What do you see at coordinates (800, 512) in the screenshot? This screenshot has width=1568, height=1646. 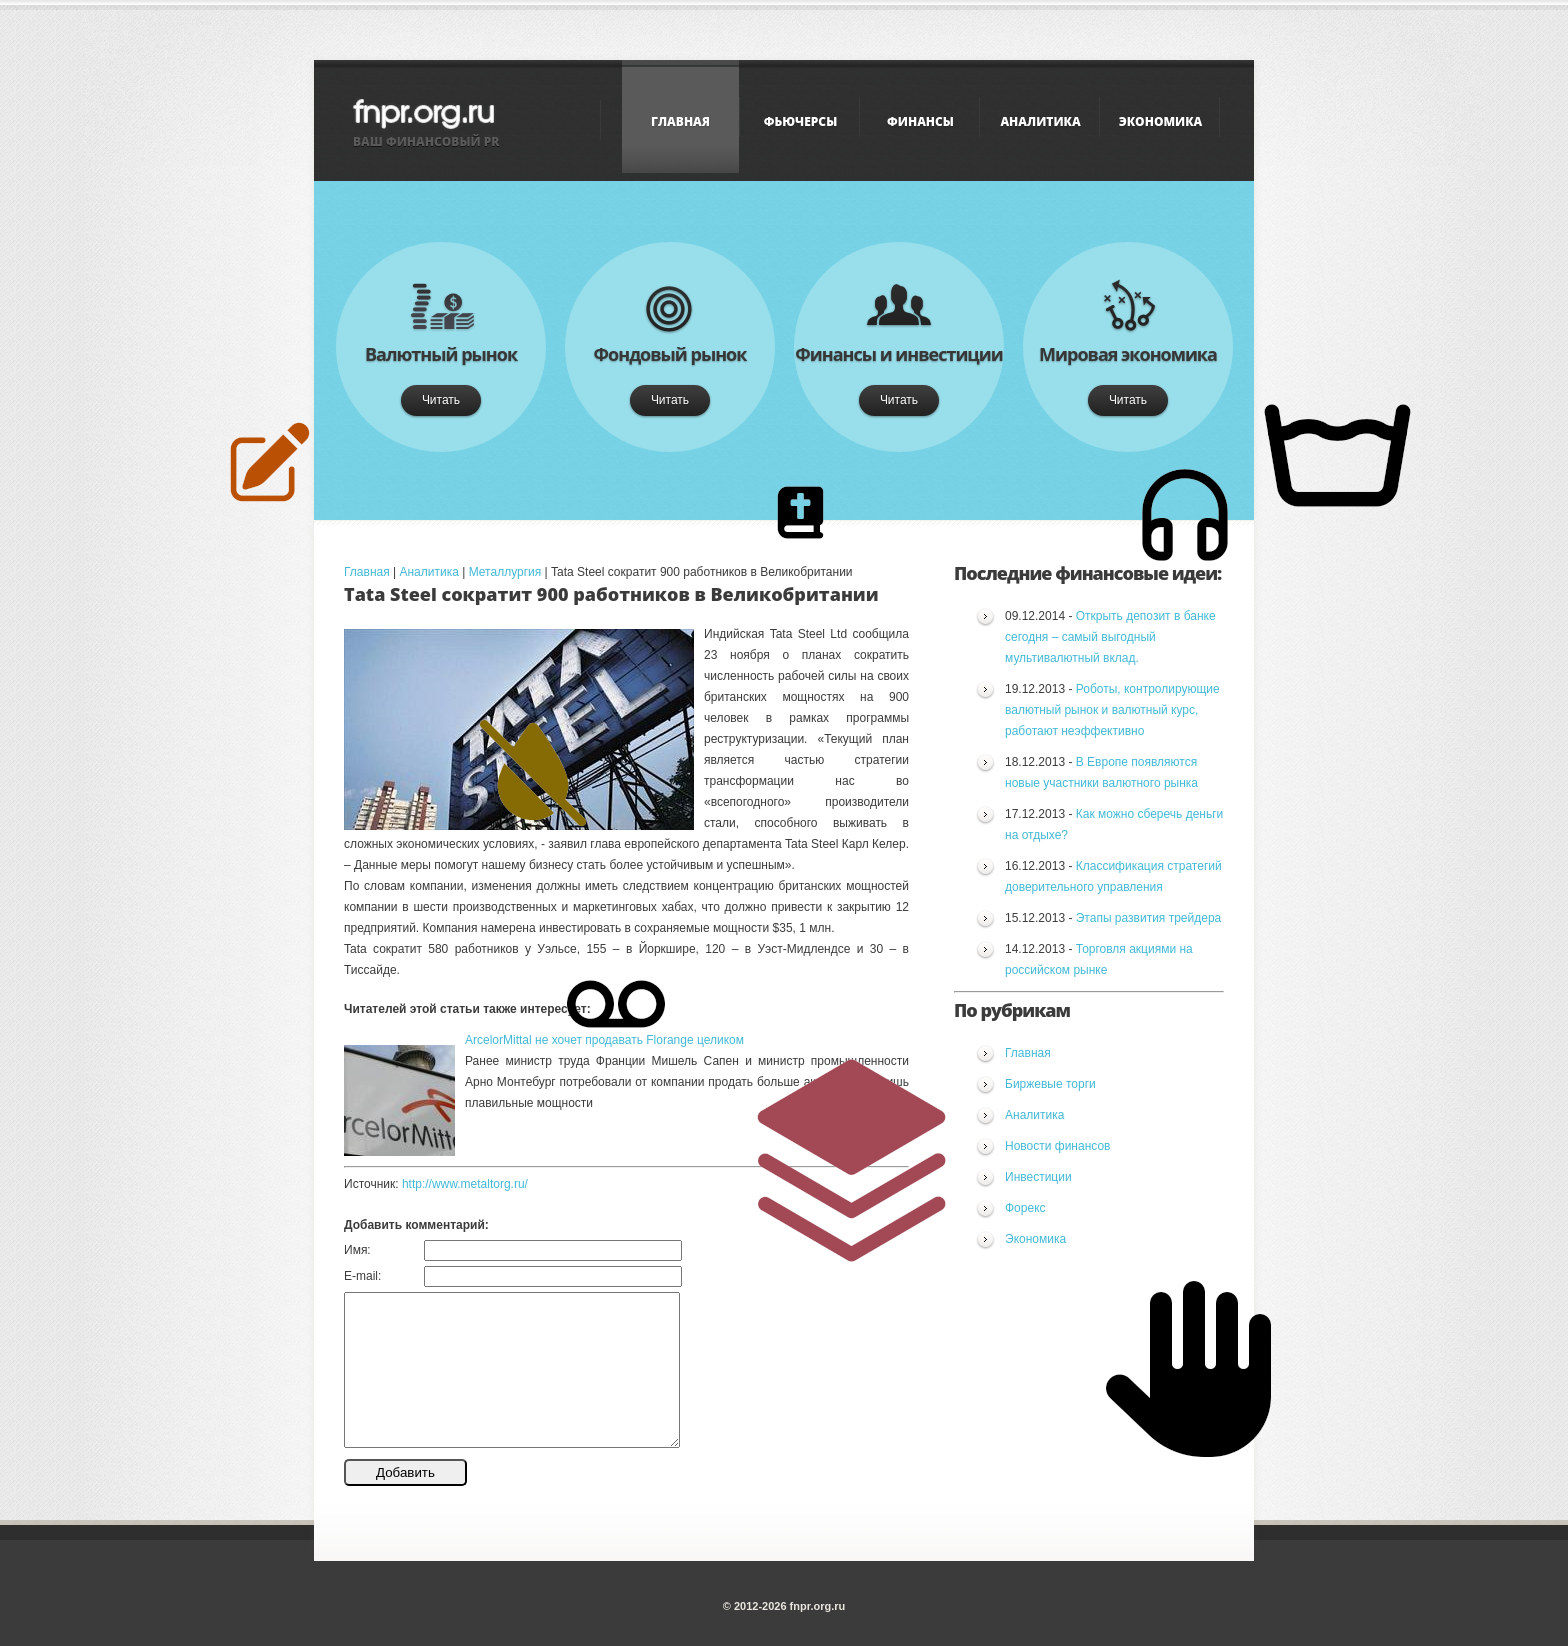 I see `access religious texts or scripture` at bounding box center [800, 512].